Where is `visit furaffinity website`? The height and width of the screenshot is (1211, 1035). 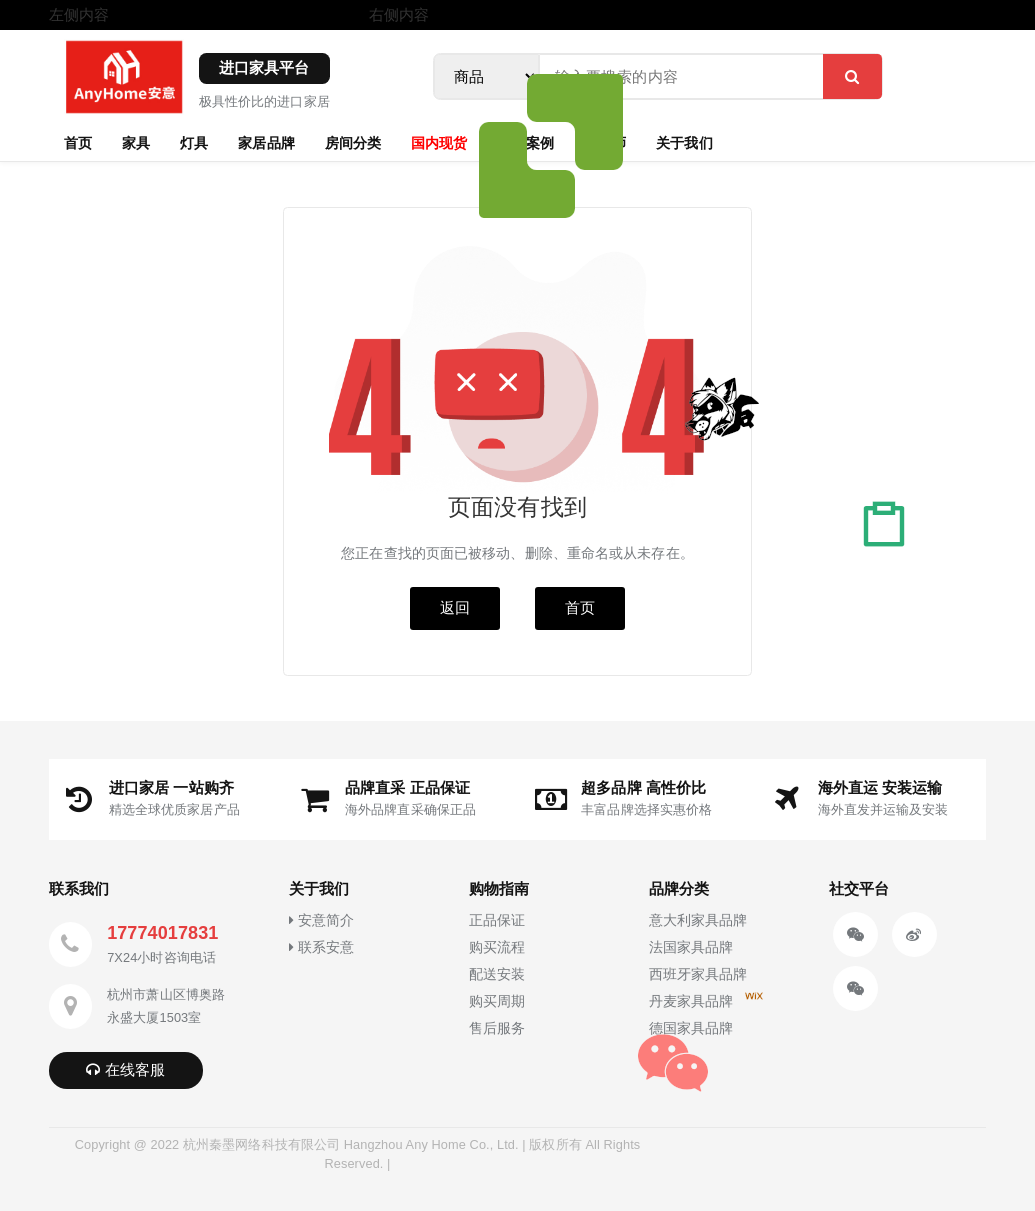
visit furaffinity website is located at coordinates (722, 409).